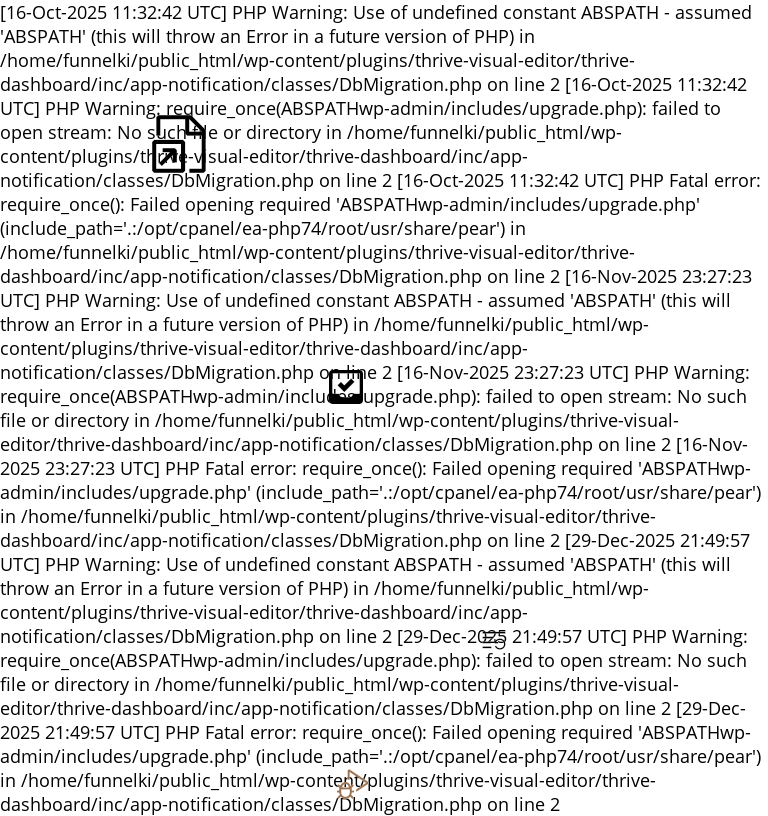 Image resolution: width=768 pixels, height=816 pixels. I want to click on start debugging session, so click(354, 782).